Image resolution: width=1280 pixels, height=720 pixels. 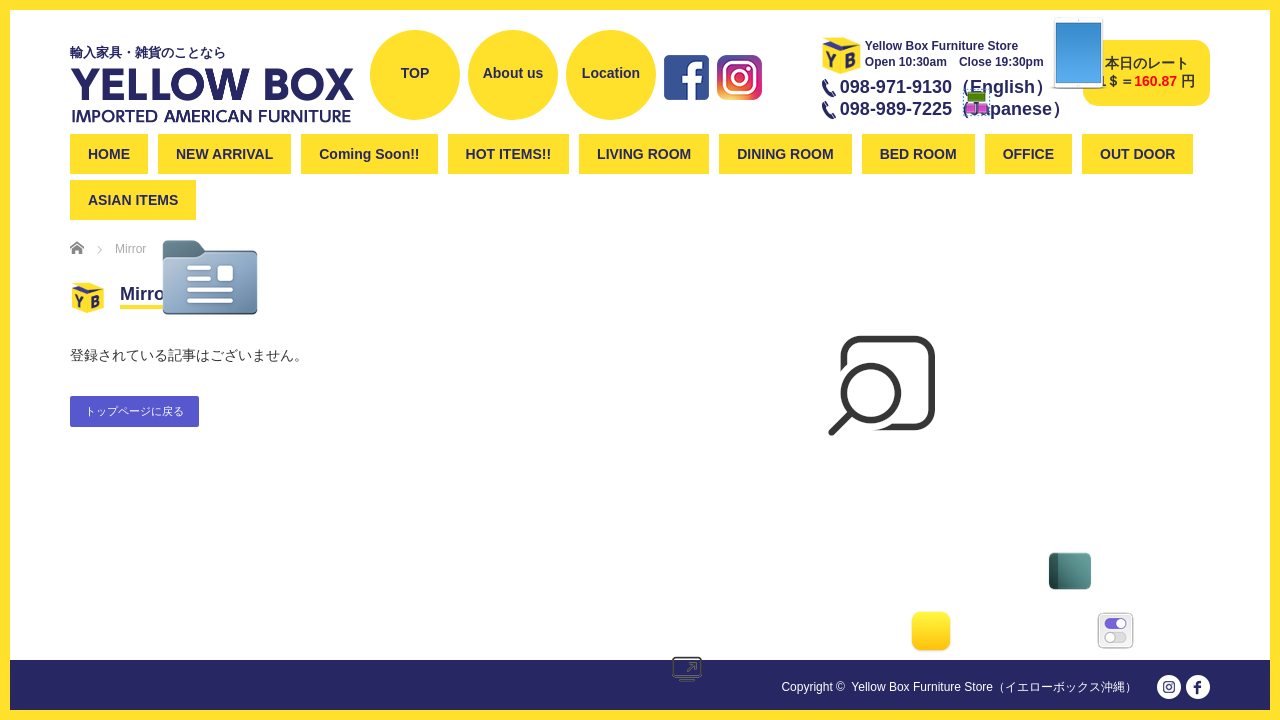 I want to click on iPad Air with cellular connectivity, so click(x=1078, y=53).